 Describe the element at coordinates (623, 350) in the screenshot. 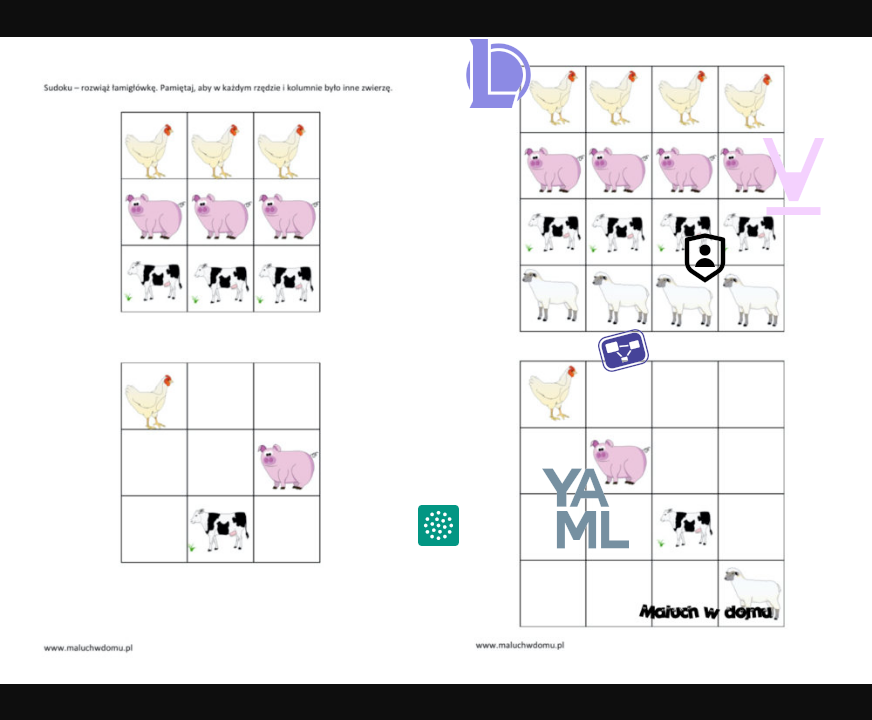

I see `freedesktop.org project logo` at that location.